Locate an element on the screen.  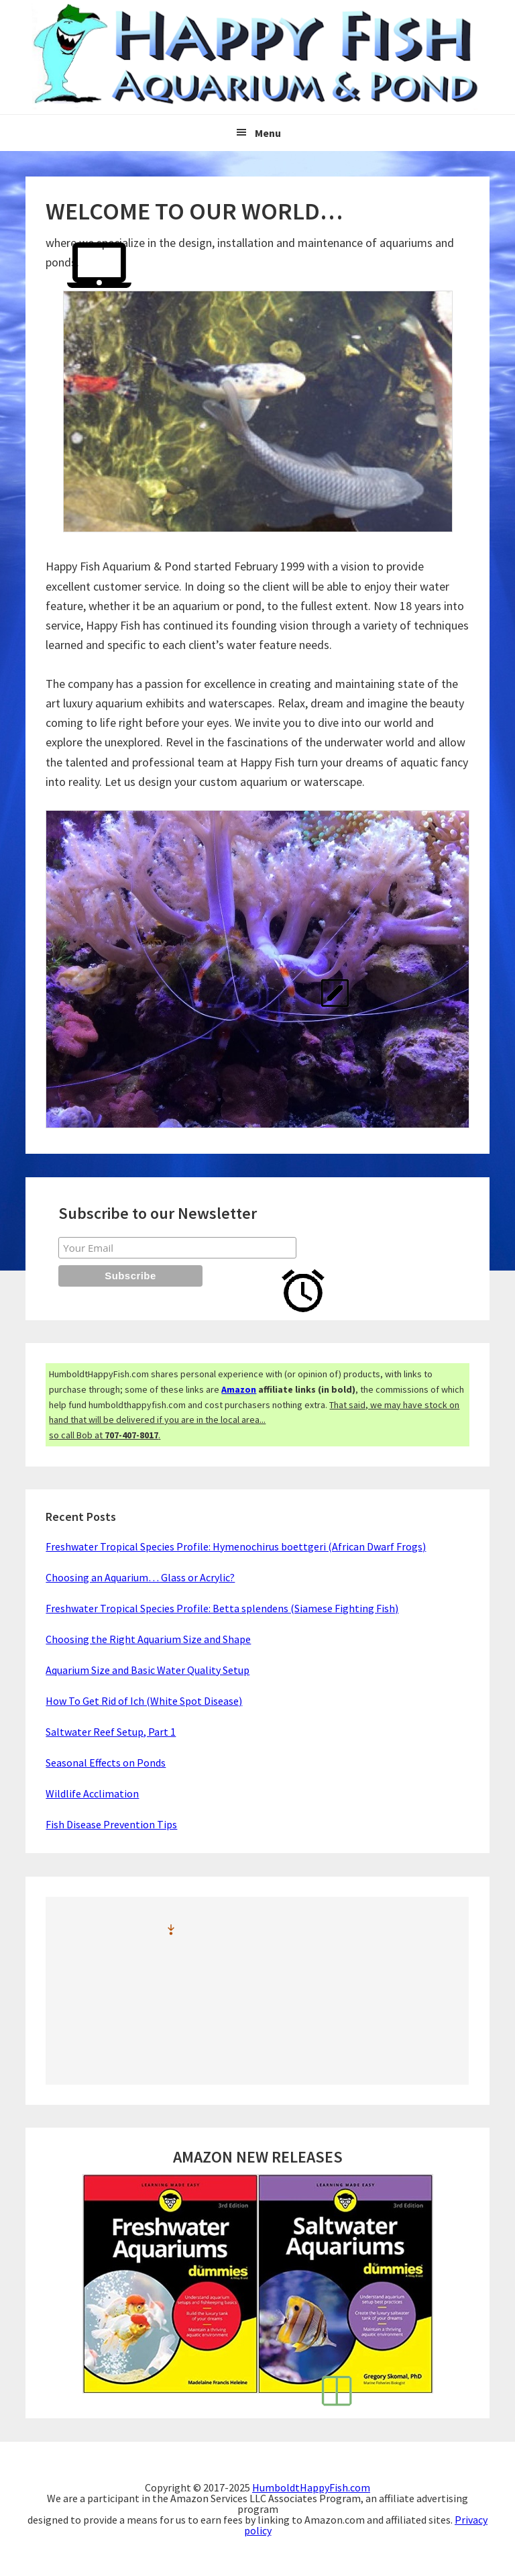
indicates a file ignored in diff comparison is located at coordinates (335, 993).